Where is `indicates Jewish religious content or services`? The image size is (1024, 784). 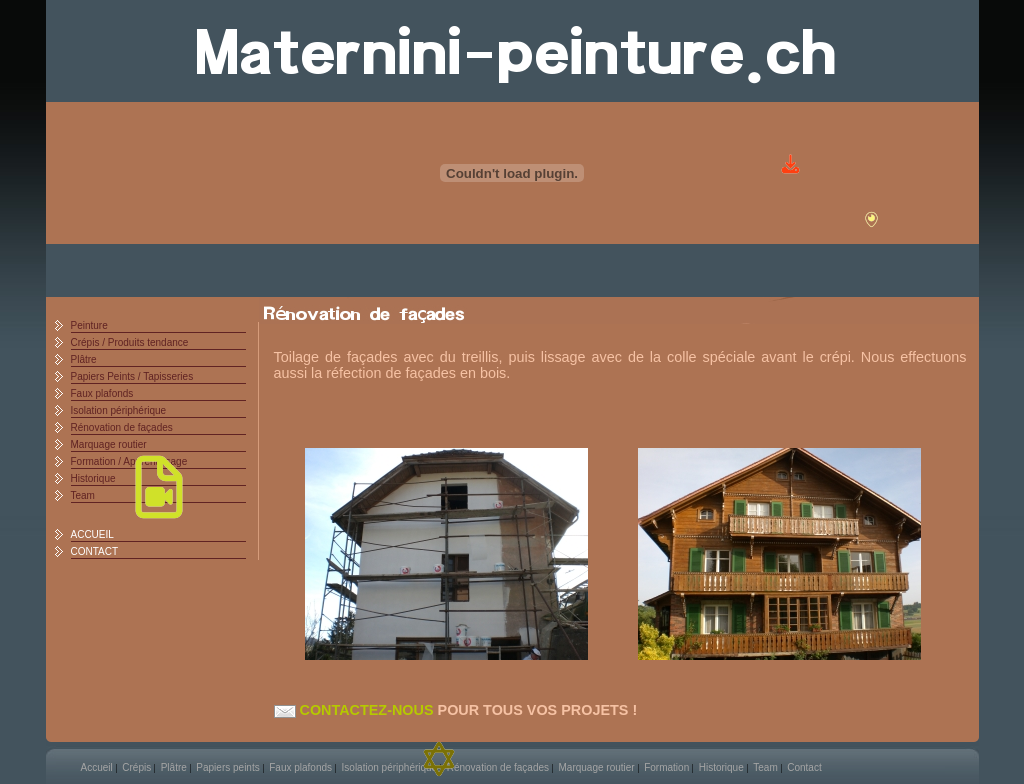 indicates Jewish religious content or services is located at coordinates (439, 759).